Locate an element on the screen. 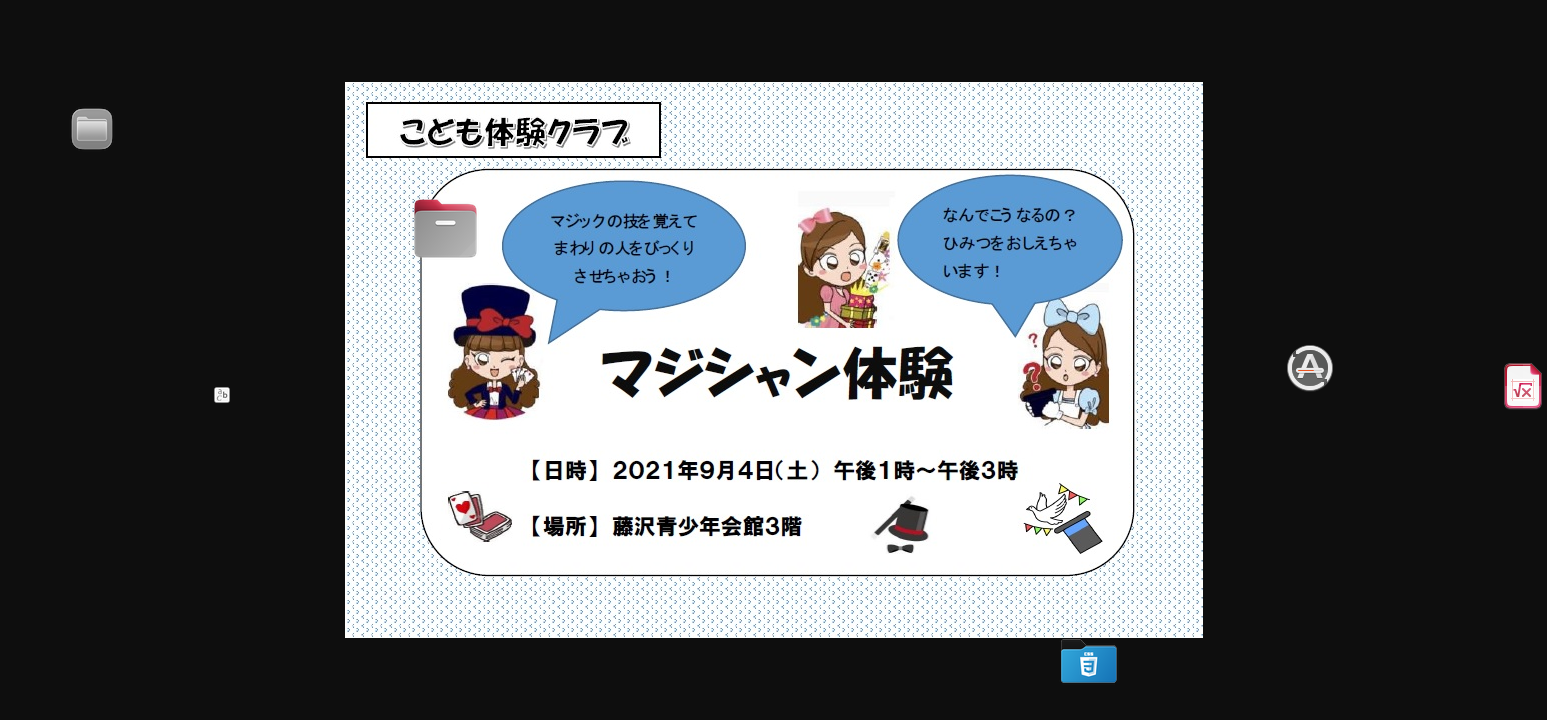 The image size is (1547, 720). libreoffice math formula file is located at coordinates (1523, 386).